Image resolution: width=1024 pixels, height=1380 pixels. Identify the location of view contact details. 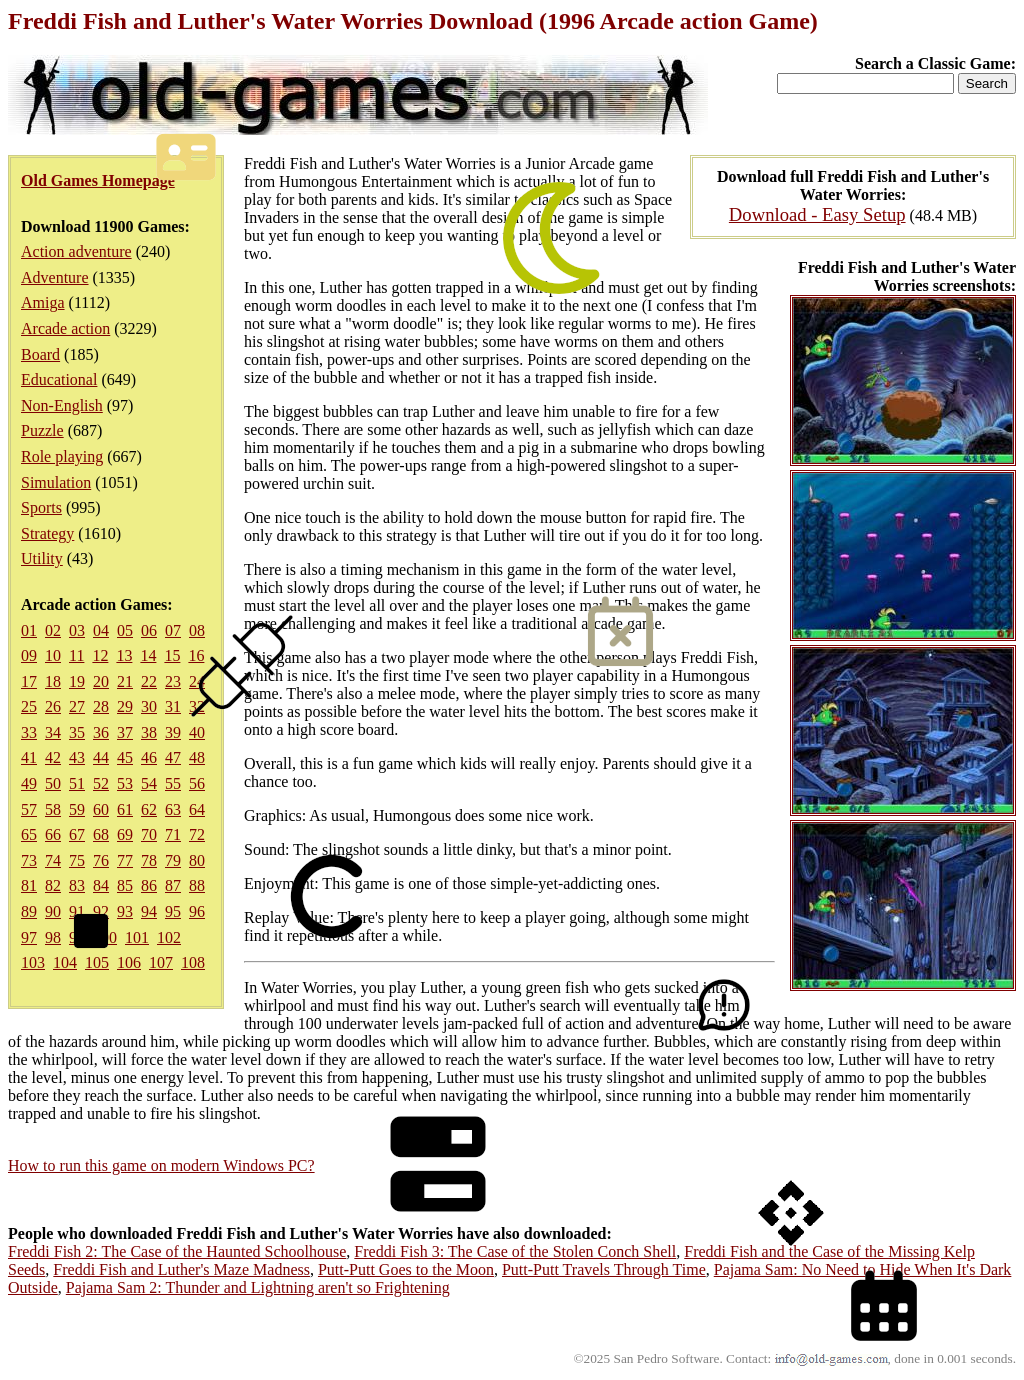
(186, 157).